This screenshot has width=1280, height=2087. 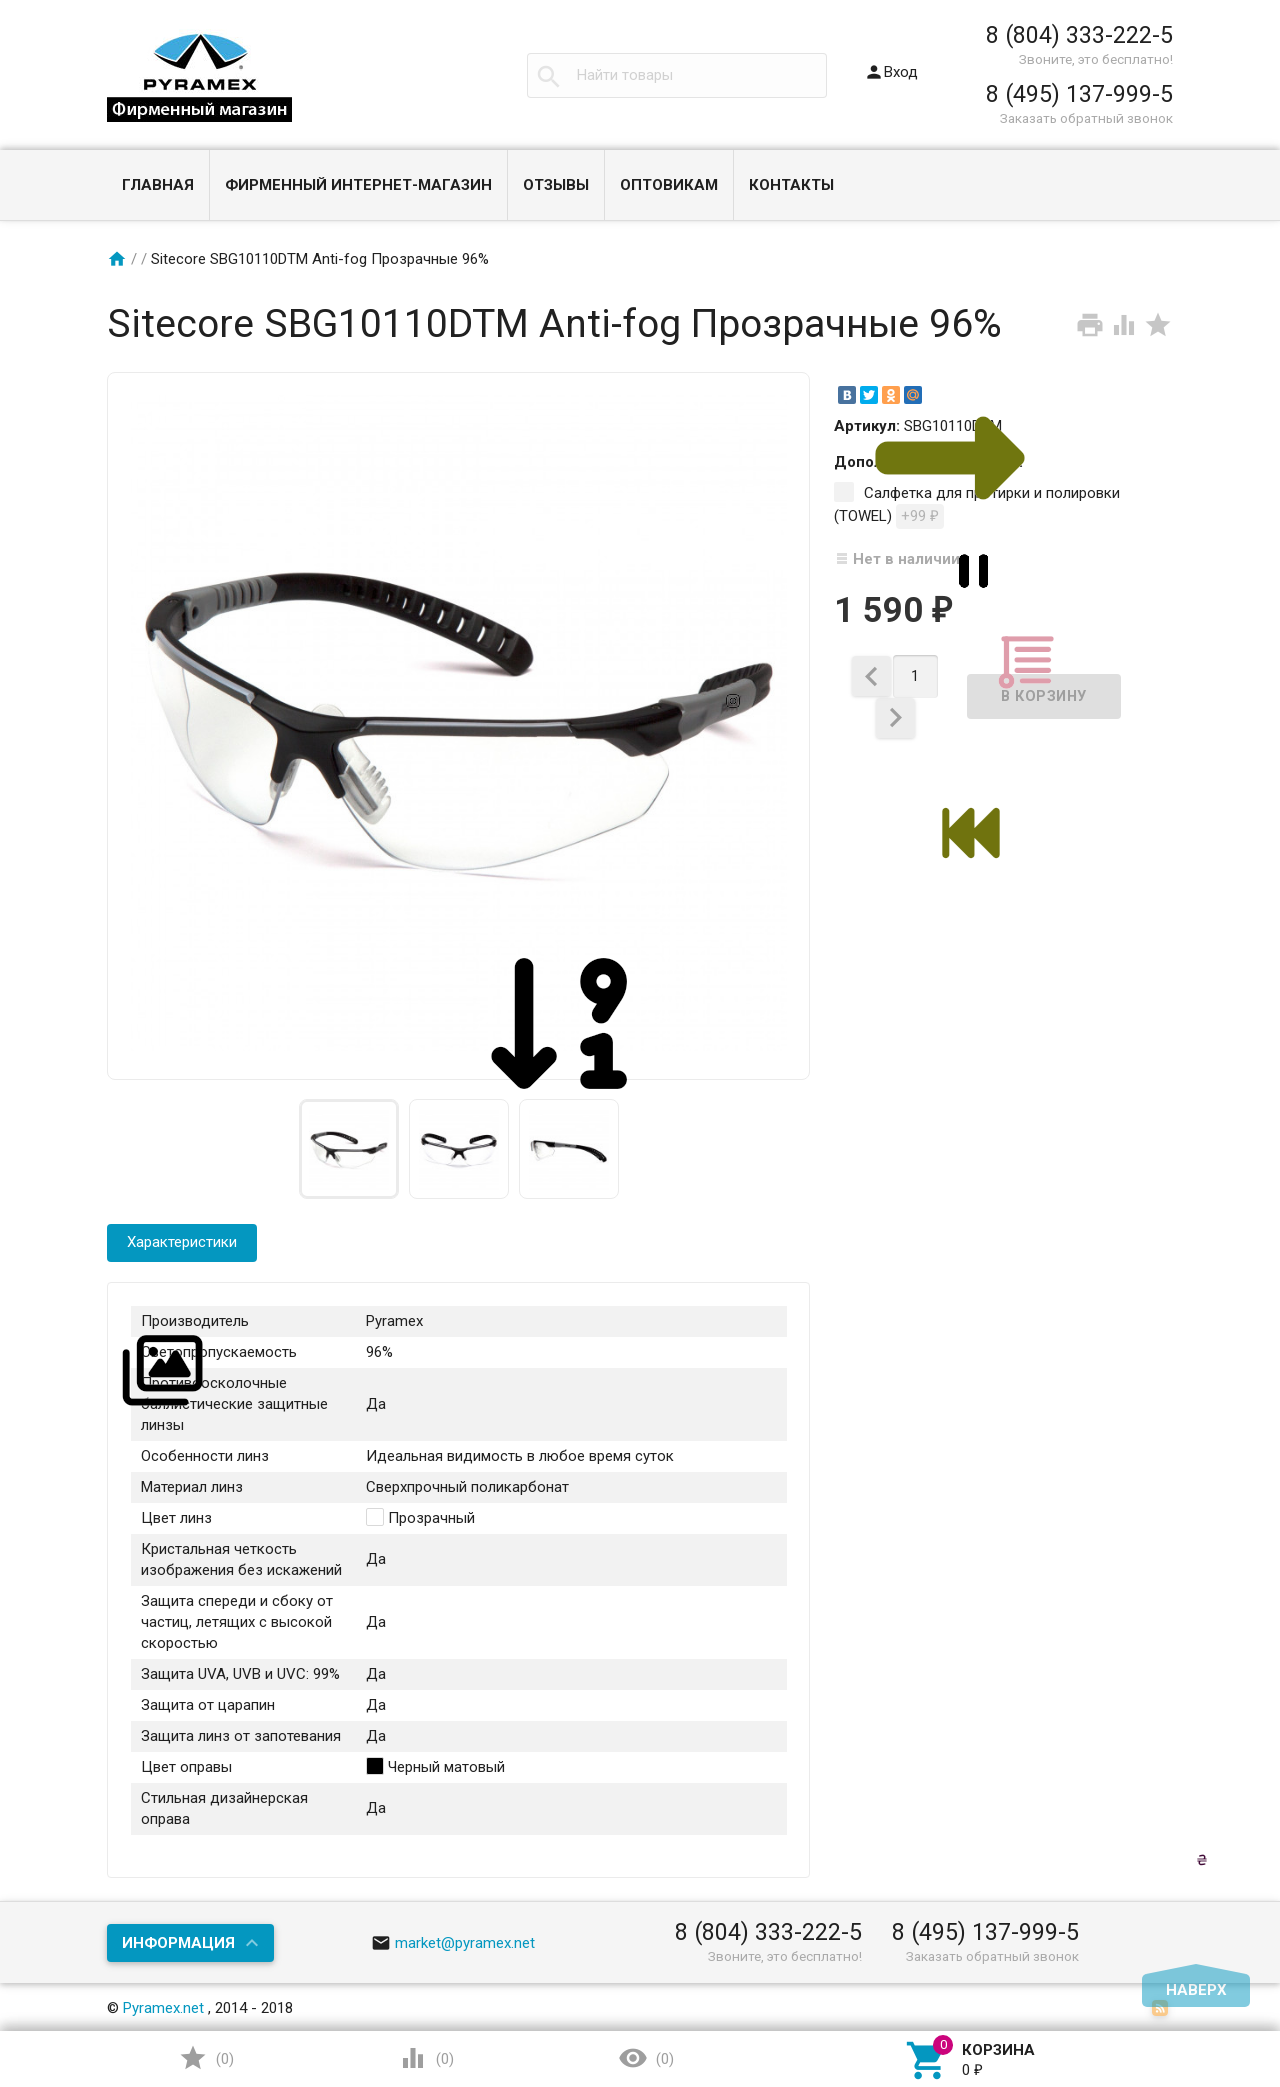 I want to click on sort numbers in descending order, so click(x=561, y=1023).